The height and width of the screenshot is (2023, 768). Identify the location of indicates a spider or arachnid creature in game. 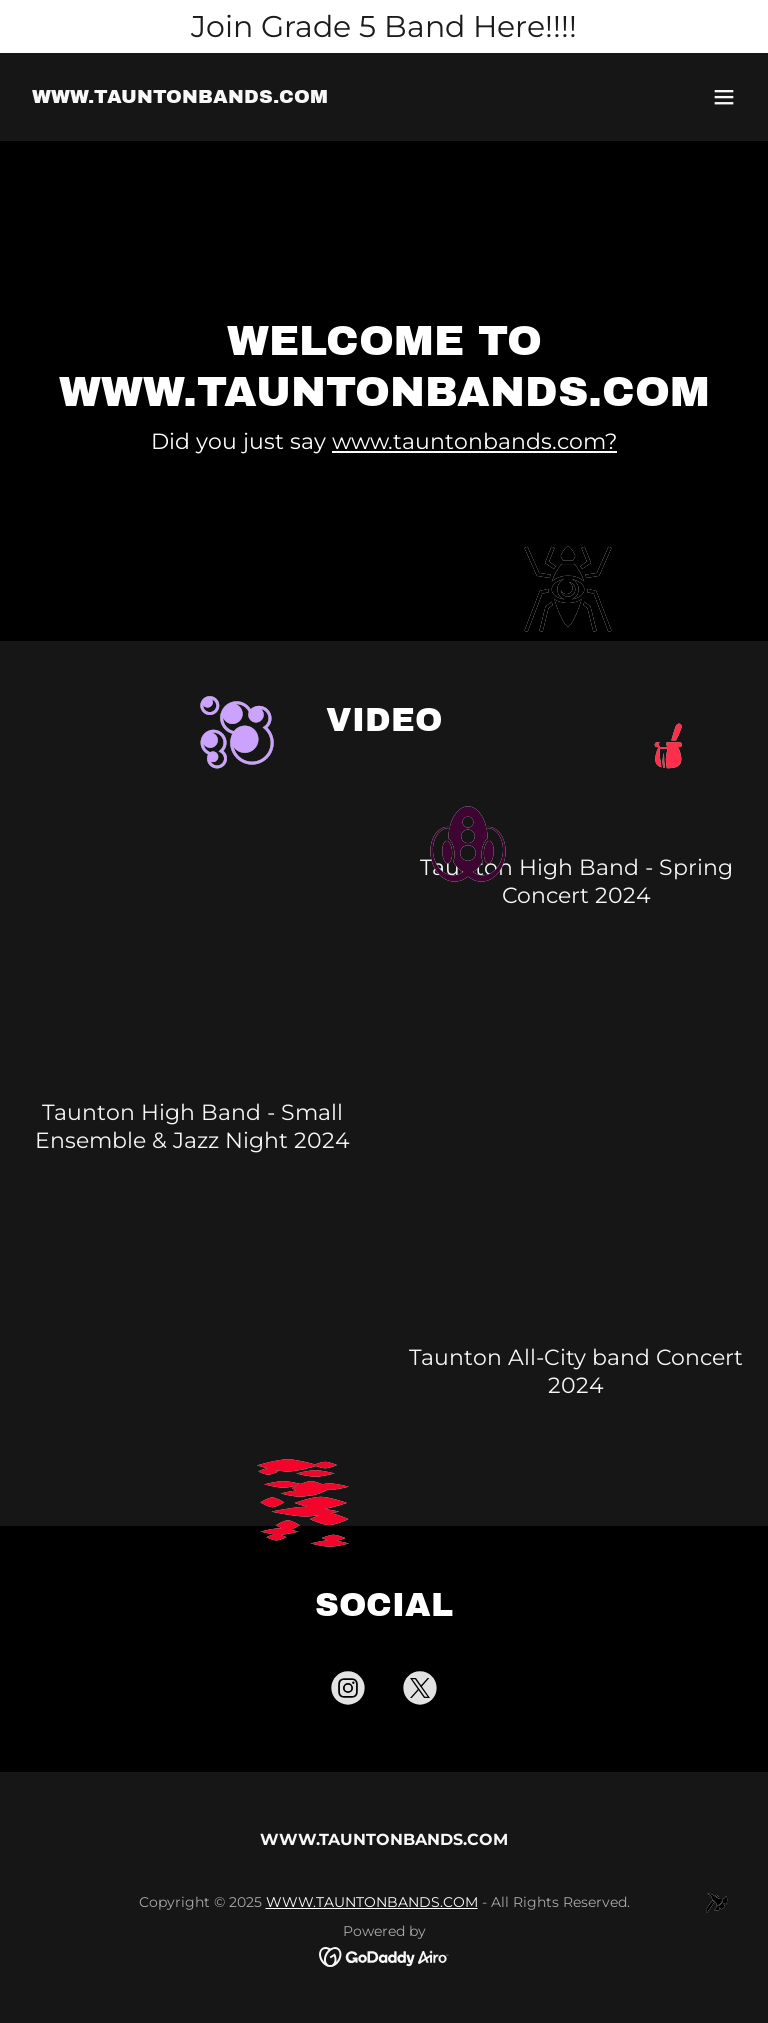
(568, 589).